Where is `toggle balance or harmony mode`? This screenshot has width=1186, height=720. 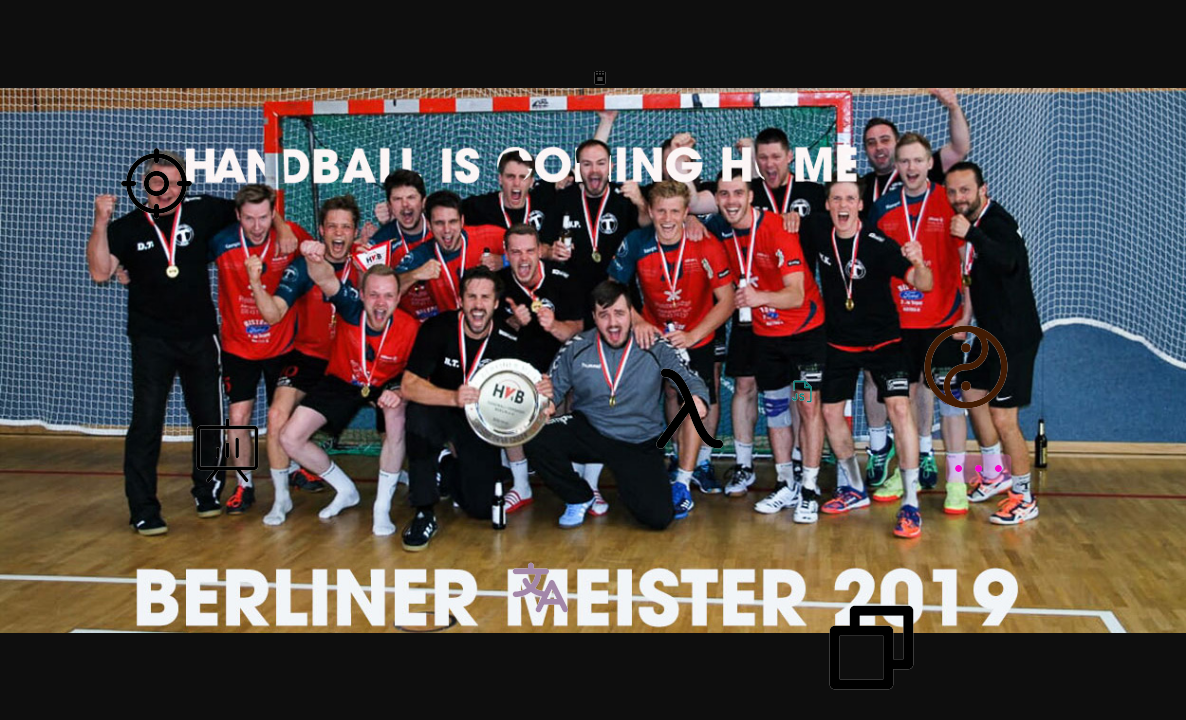
toggle balance or harmony mode is located at coordinates (966, 367).